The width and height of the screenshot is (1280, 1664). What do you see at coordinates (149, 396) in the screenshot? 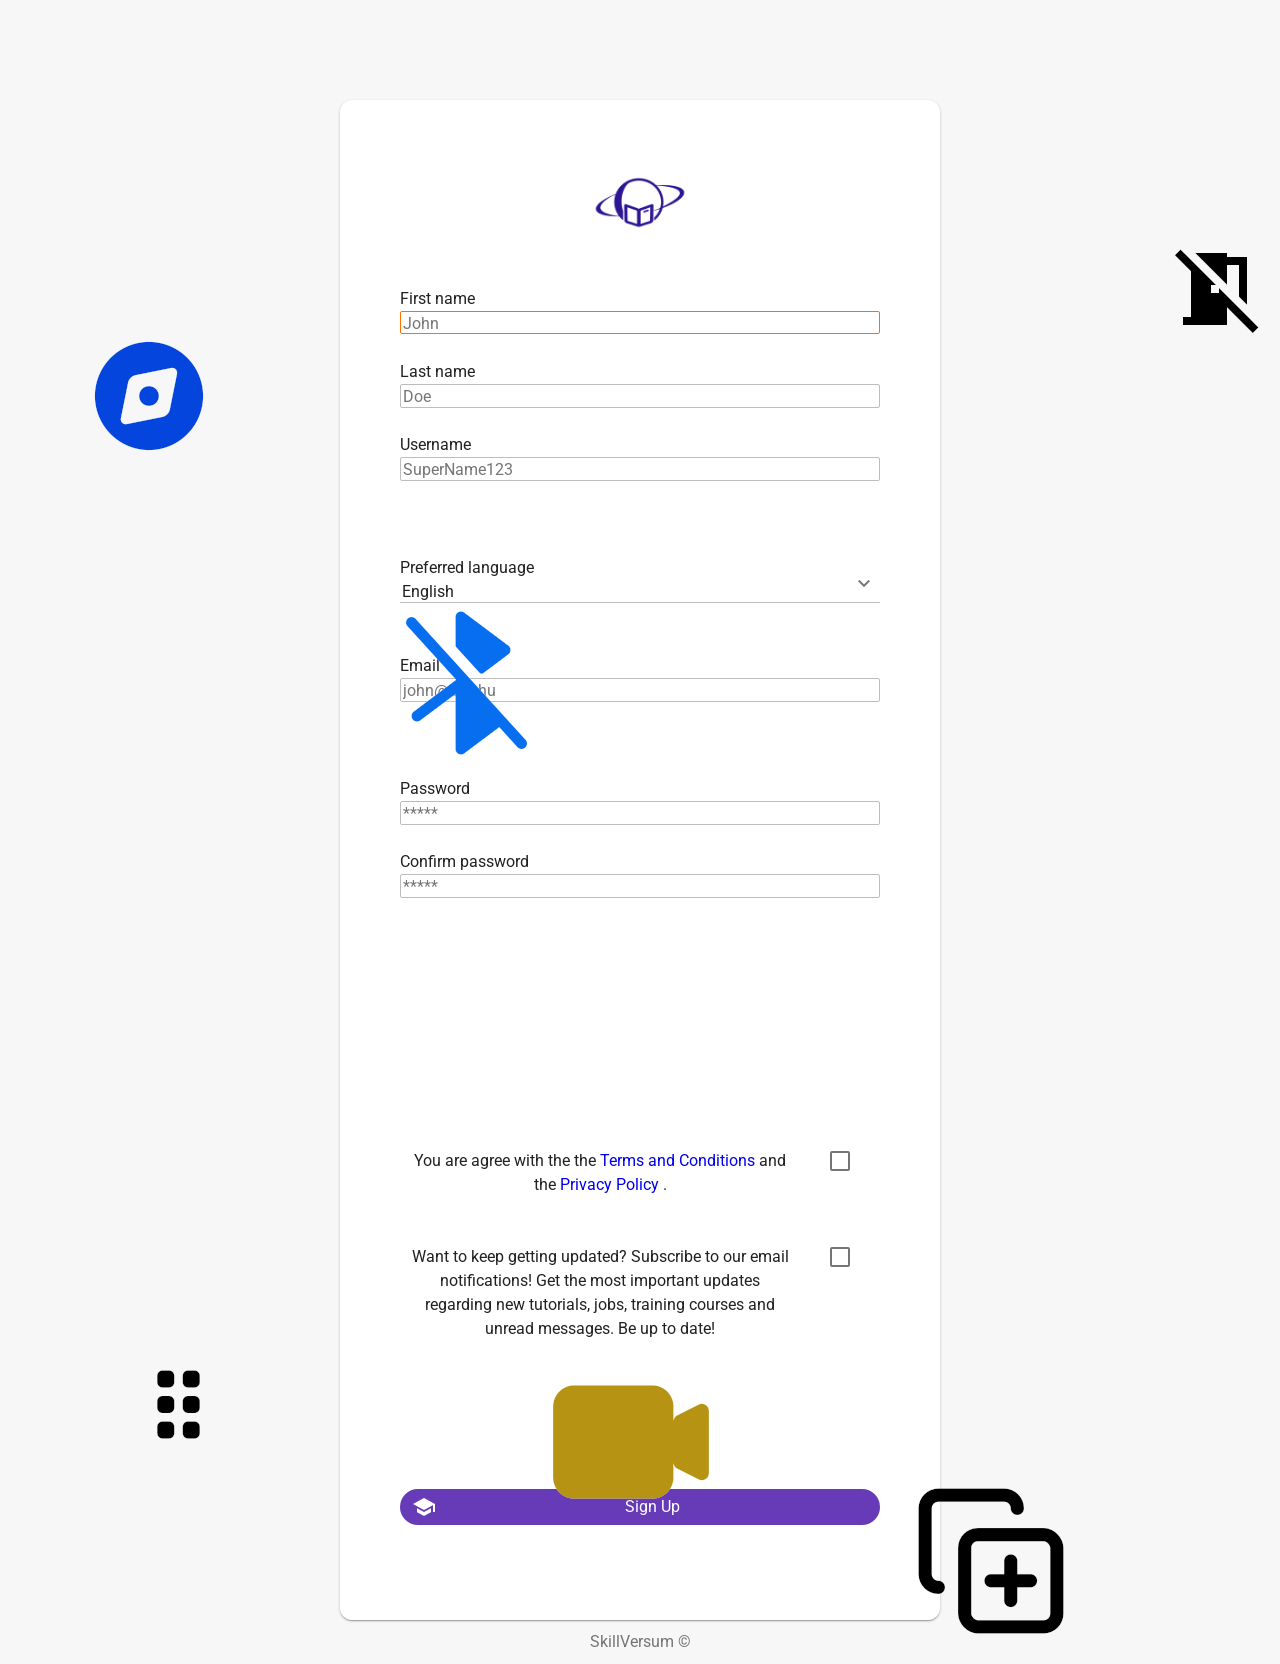
I see `open the discord server discovery page` at bounding box center [149, 396].